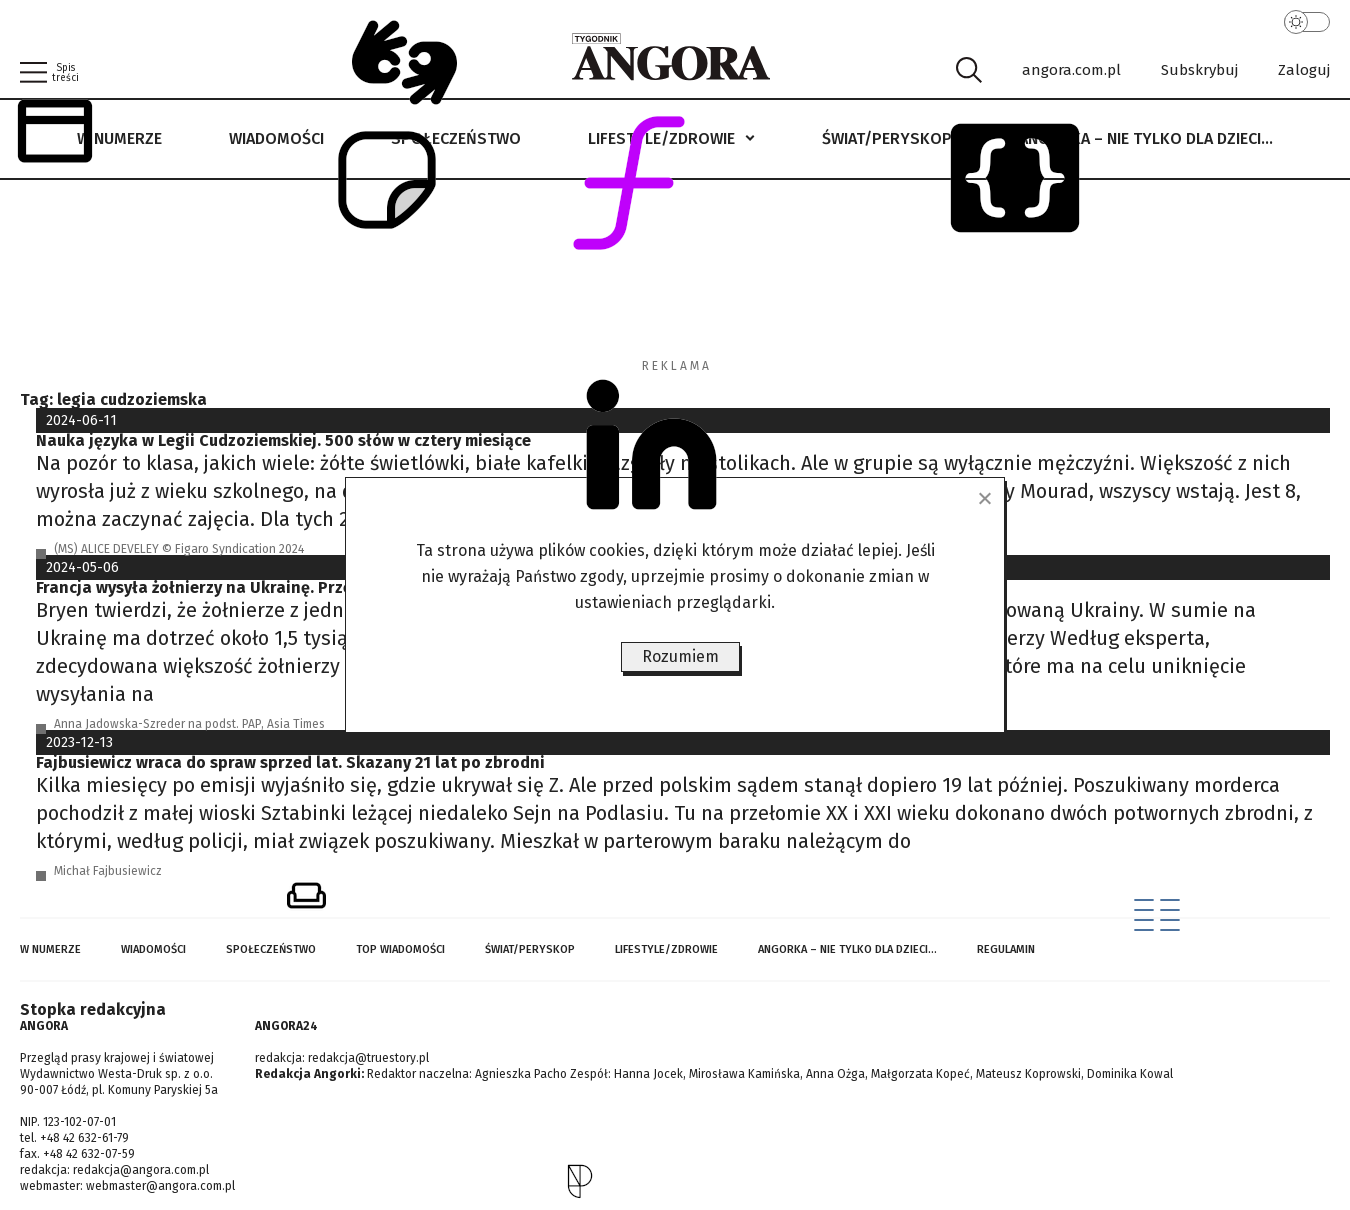  I want to click on access function or formula editor, so click(629, 183).